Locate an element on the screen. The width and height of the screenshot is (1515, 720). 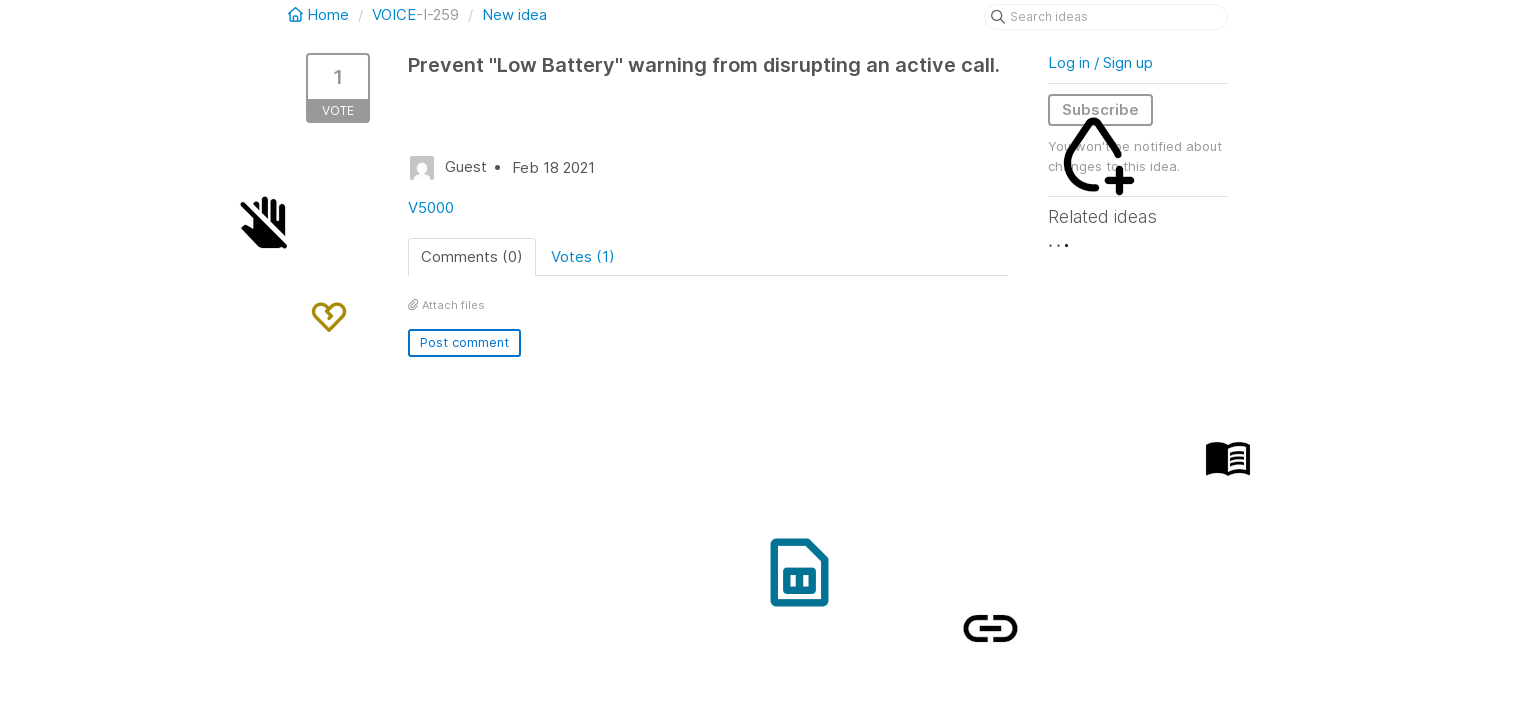
manage sim card settings is located at coordinates (799, 572).